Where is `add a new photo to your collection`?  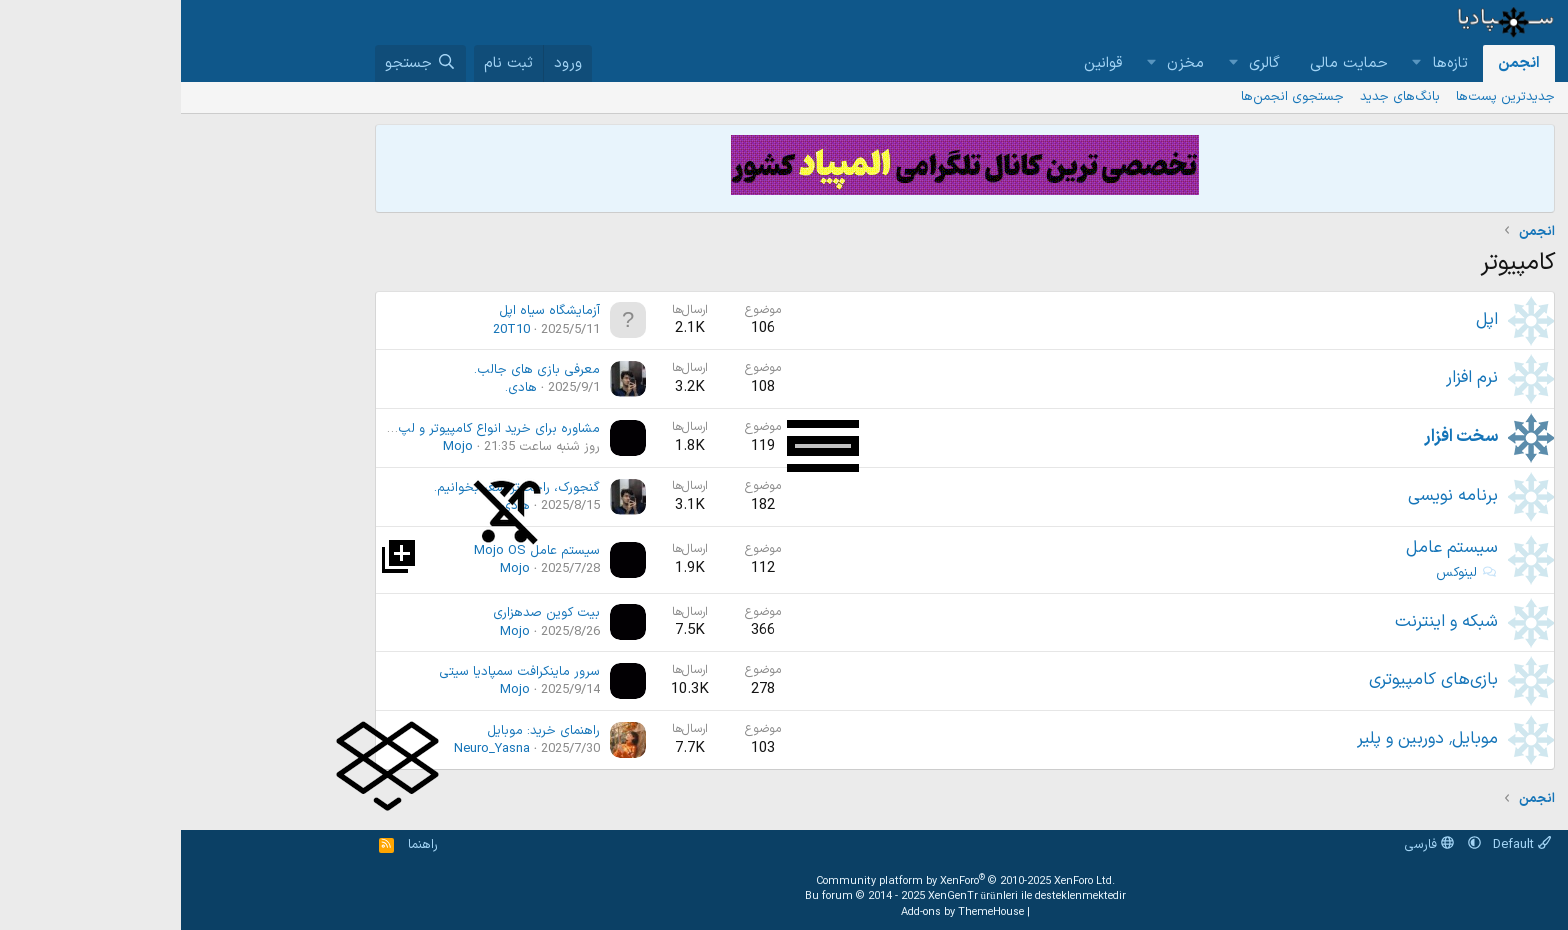
add a new photo to your collection is located at coordinates (398, 556).